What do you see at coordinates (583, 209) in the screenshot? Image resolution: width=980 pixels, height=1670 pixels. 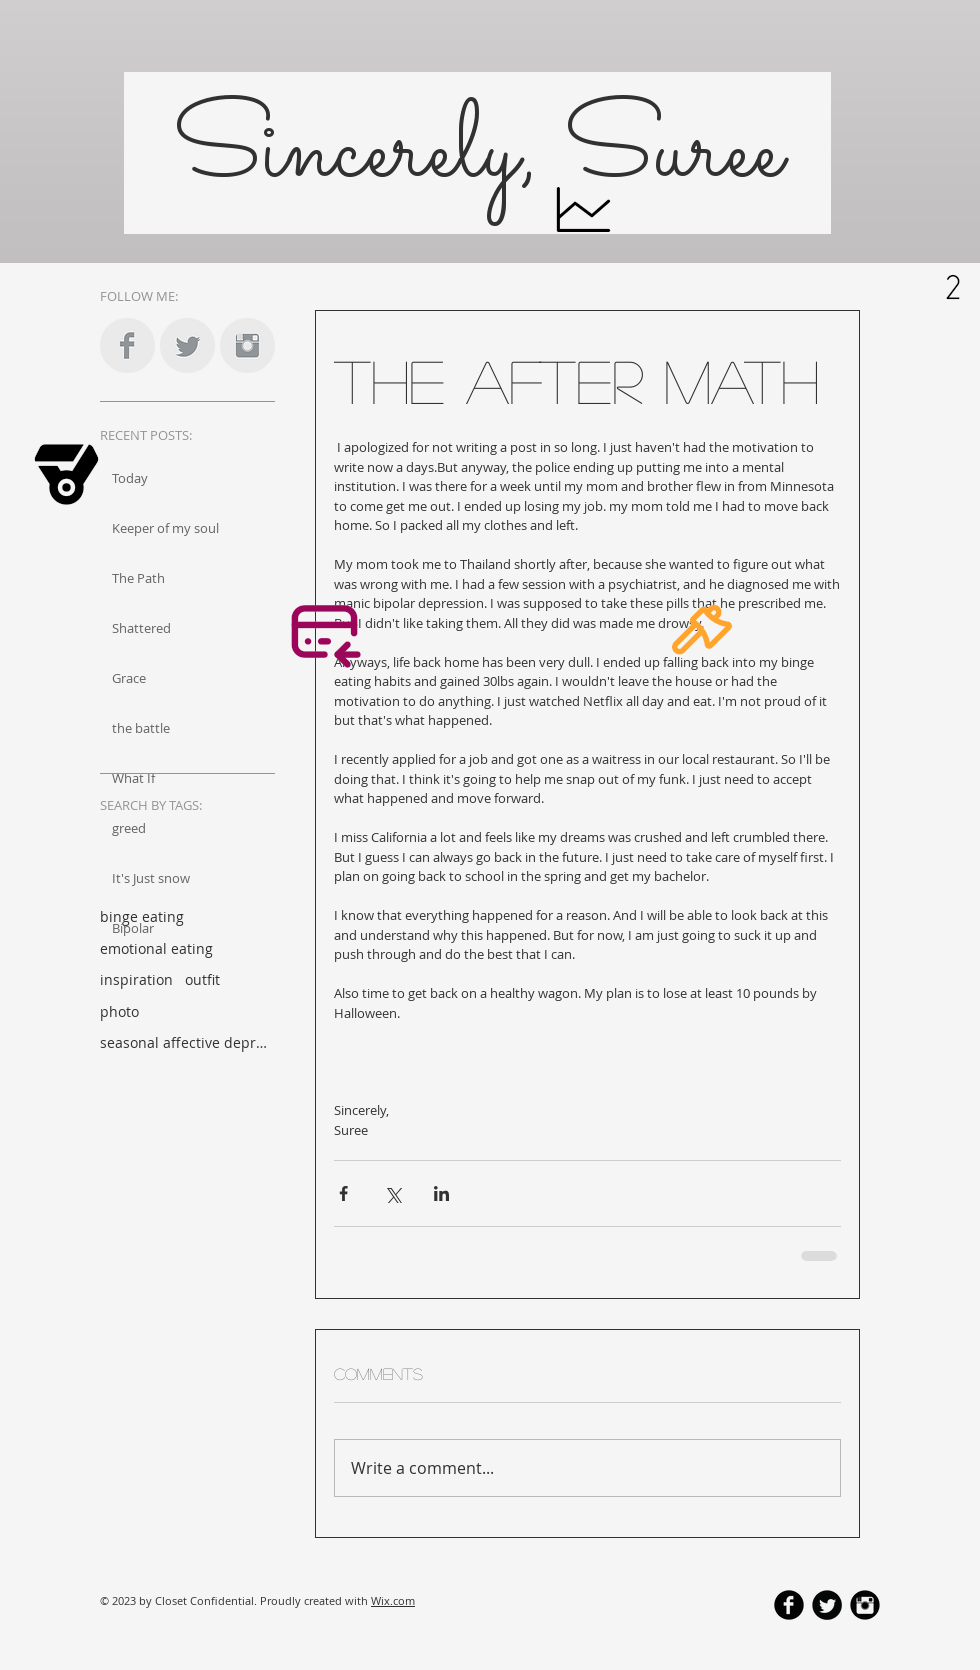 I see `view analytics or statistics` at bounding box center [583, 209].